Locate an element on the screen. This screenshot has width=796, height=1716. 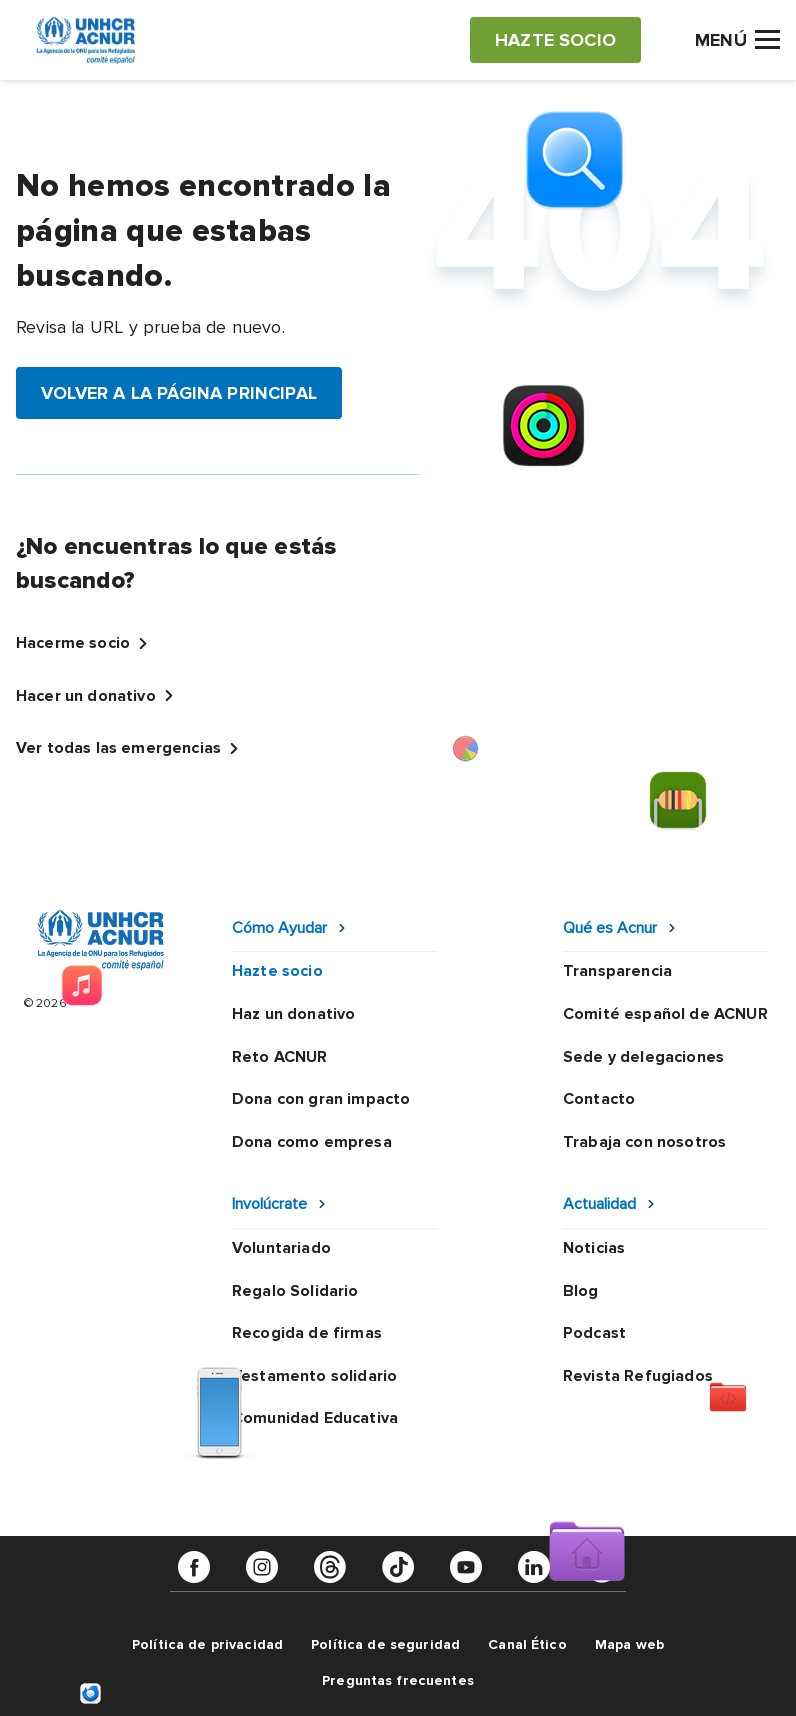
open thunderbird email client is located at coordinates (90, 1693).